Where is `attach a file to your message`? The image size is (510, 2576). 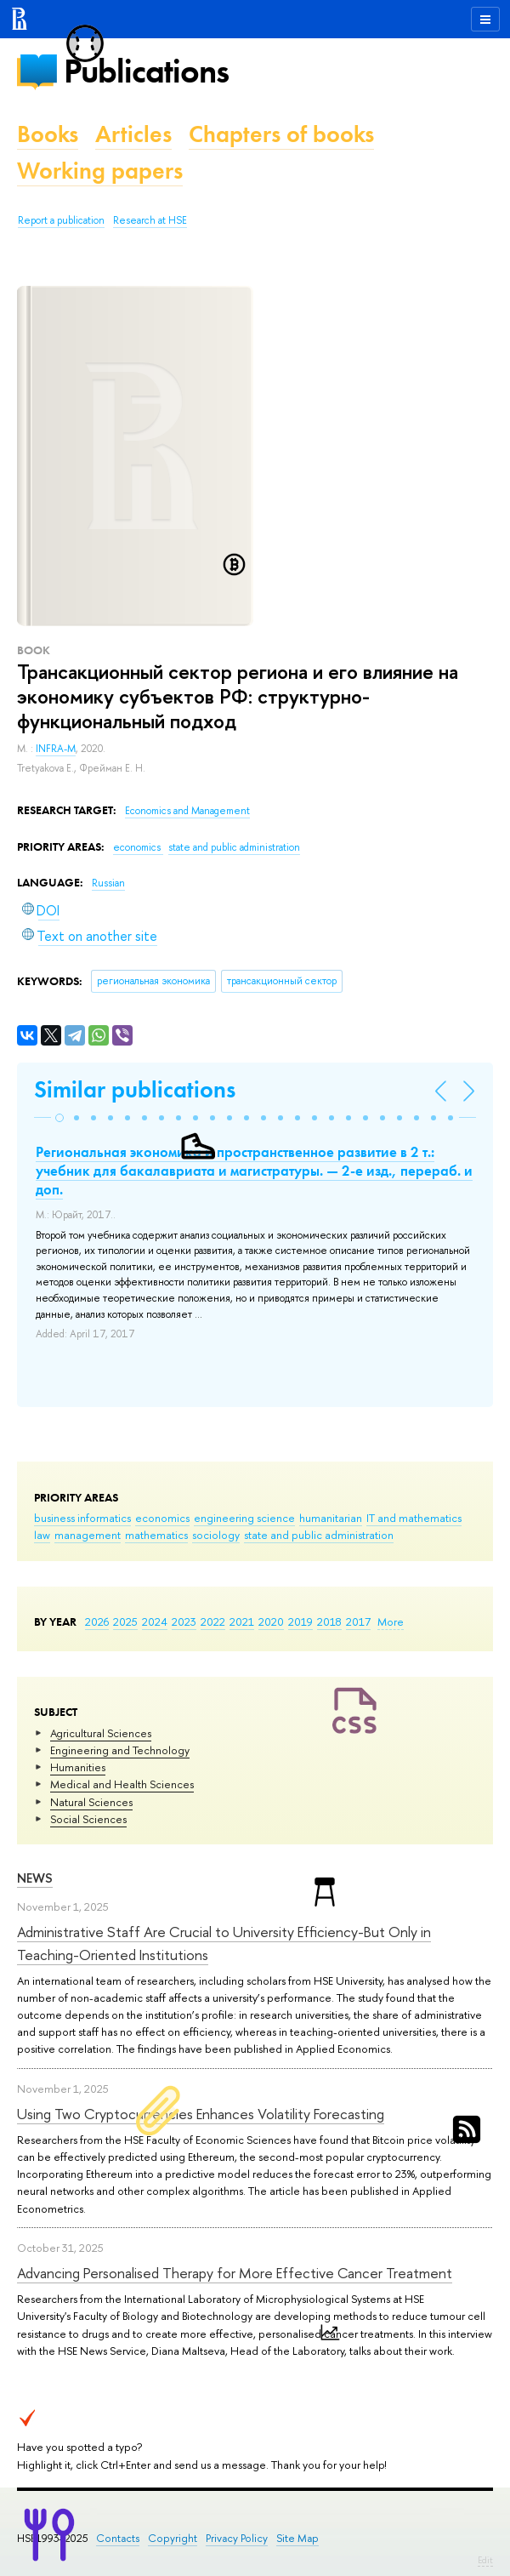 attach a file to your message is located at coordinates (159, 2111).